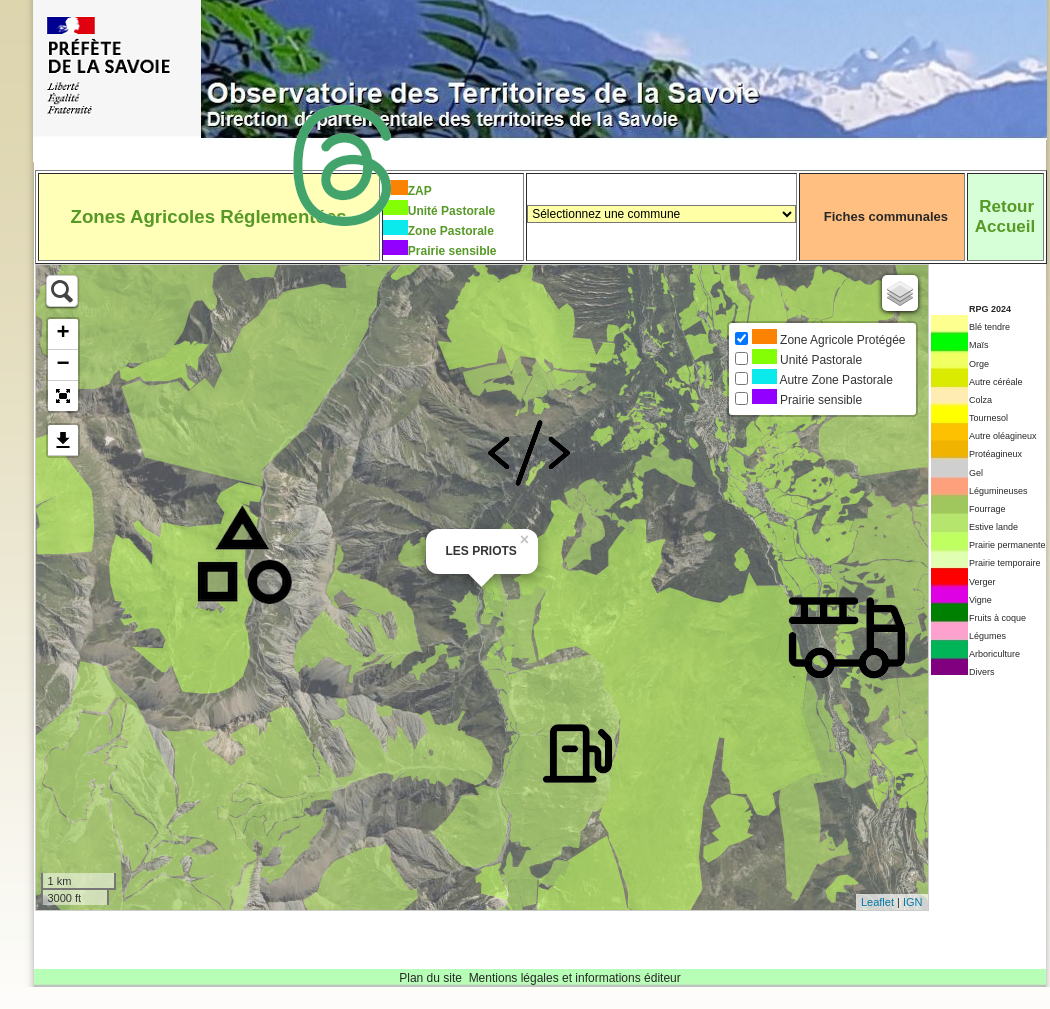  What do you see at coordinates (344, 165) in the screenshot?
I see `open the Threads app` at bounding box center [344, 165].